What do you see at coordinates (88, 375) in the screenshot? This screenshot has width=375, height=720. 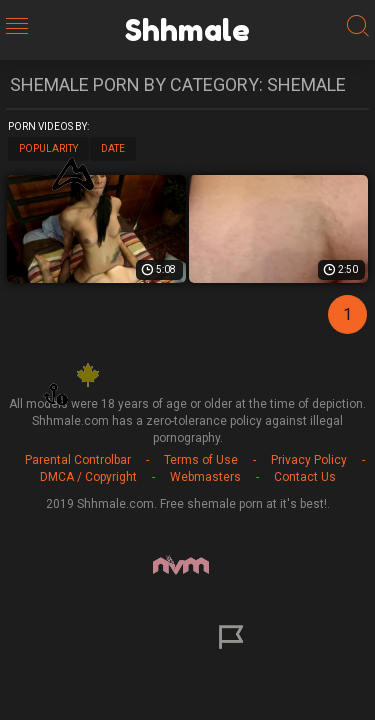 I see `represents Canada or Canadian content` at bounding box center [88, 375].